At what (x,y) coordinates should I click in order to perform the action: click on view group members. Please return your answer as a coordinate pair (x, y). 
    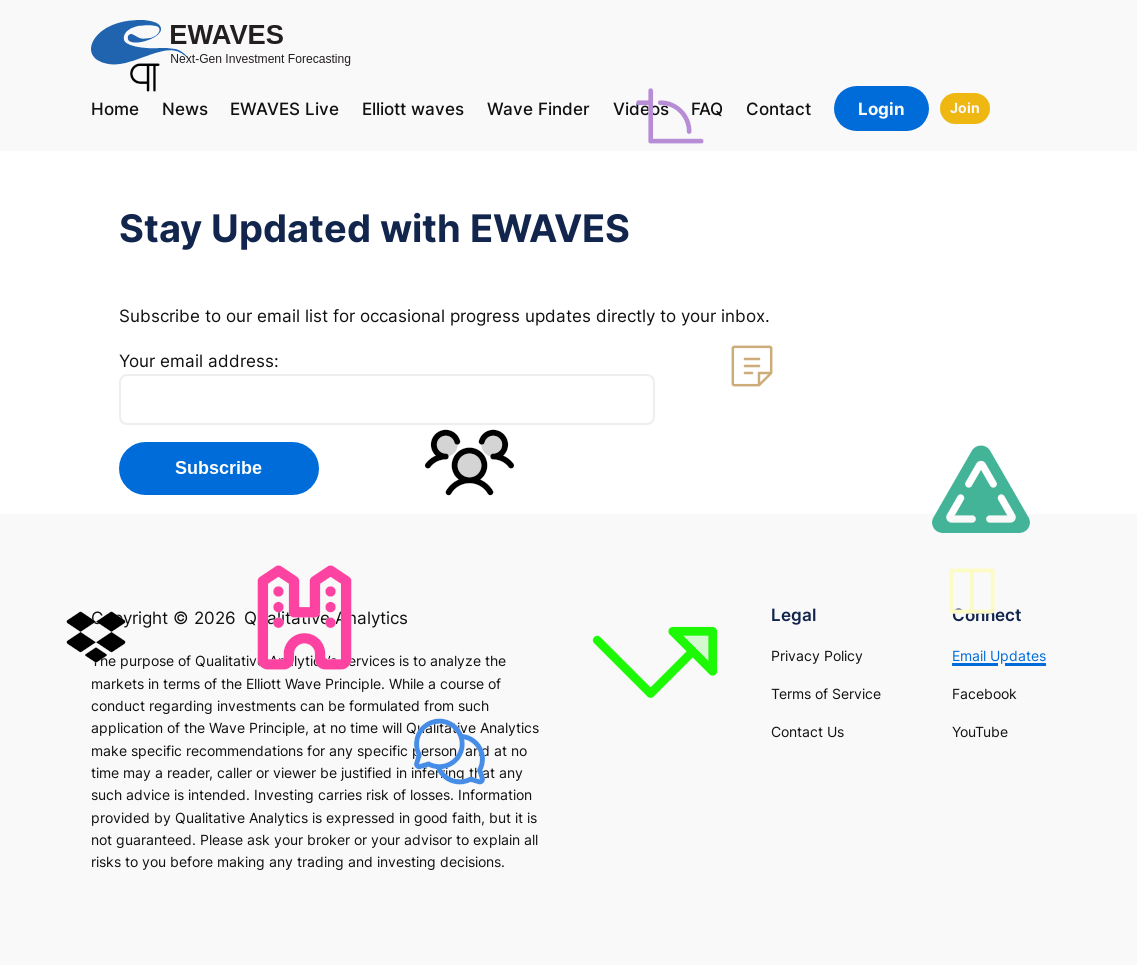
    Looking at the image, I should click on (469, 459).